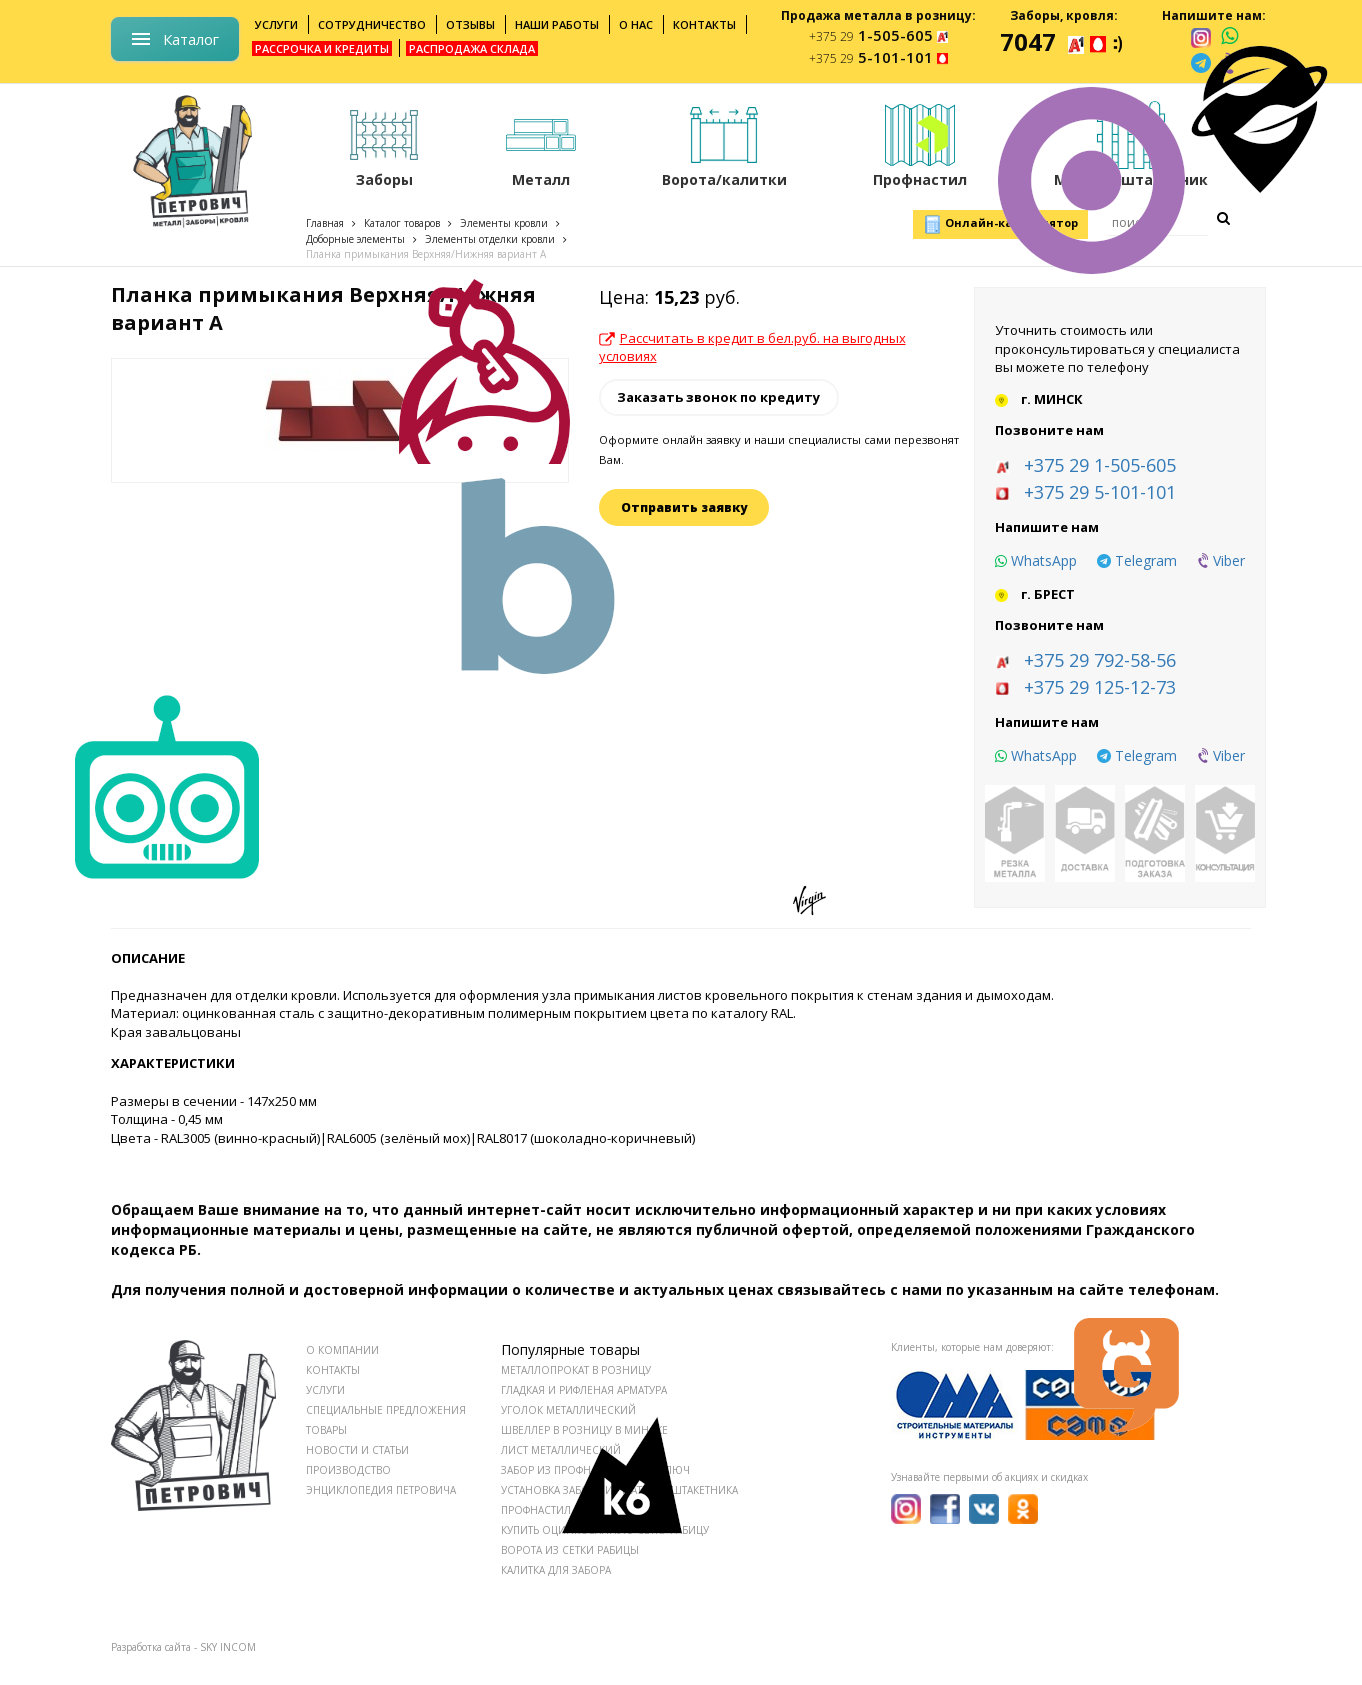  Describe the element at coordinates (167, 787) in the screenshot. I see `probot automation service logo` at that location.